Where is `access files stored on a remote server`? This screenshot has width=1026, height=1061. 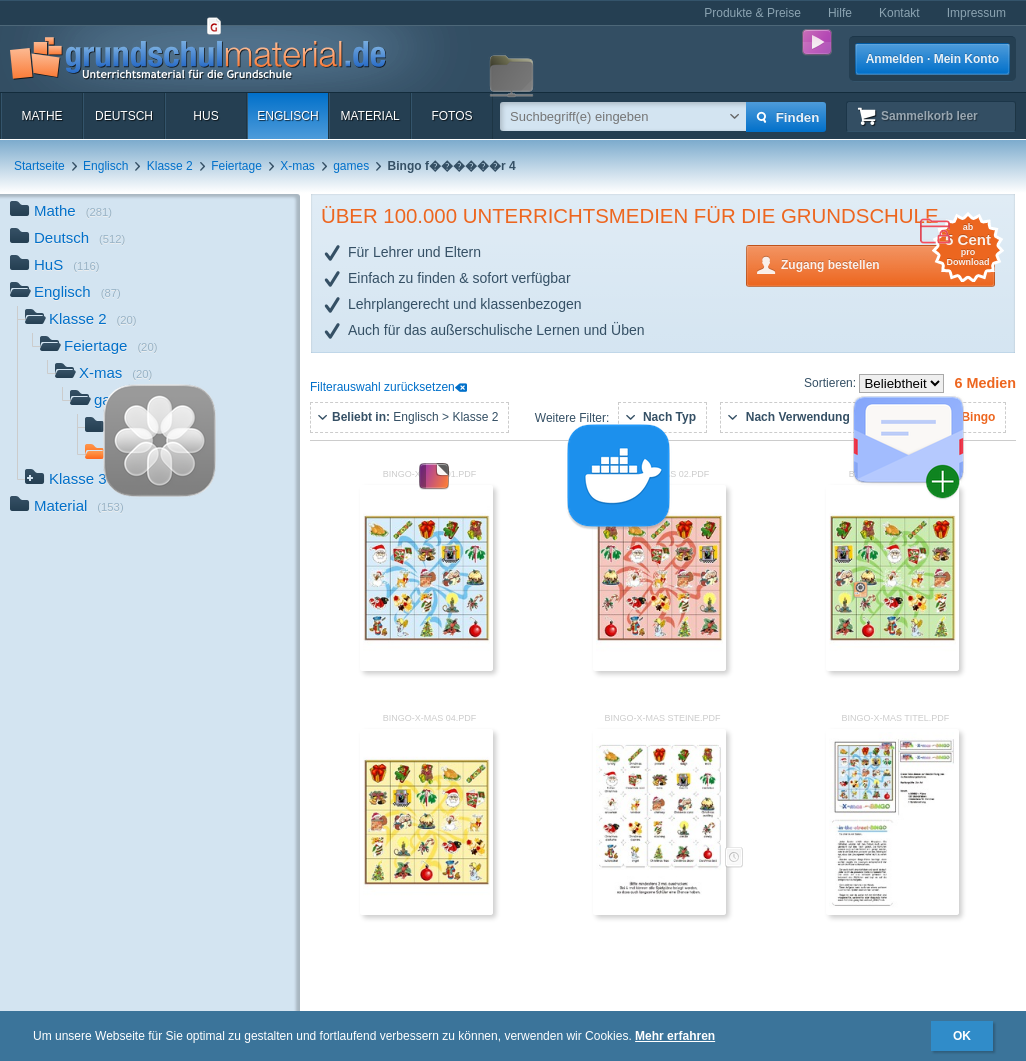 access files stored on a remote server is located at coordinates (511, 75).